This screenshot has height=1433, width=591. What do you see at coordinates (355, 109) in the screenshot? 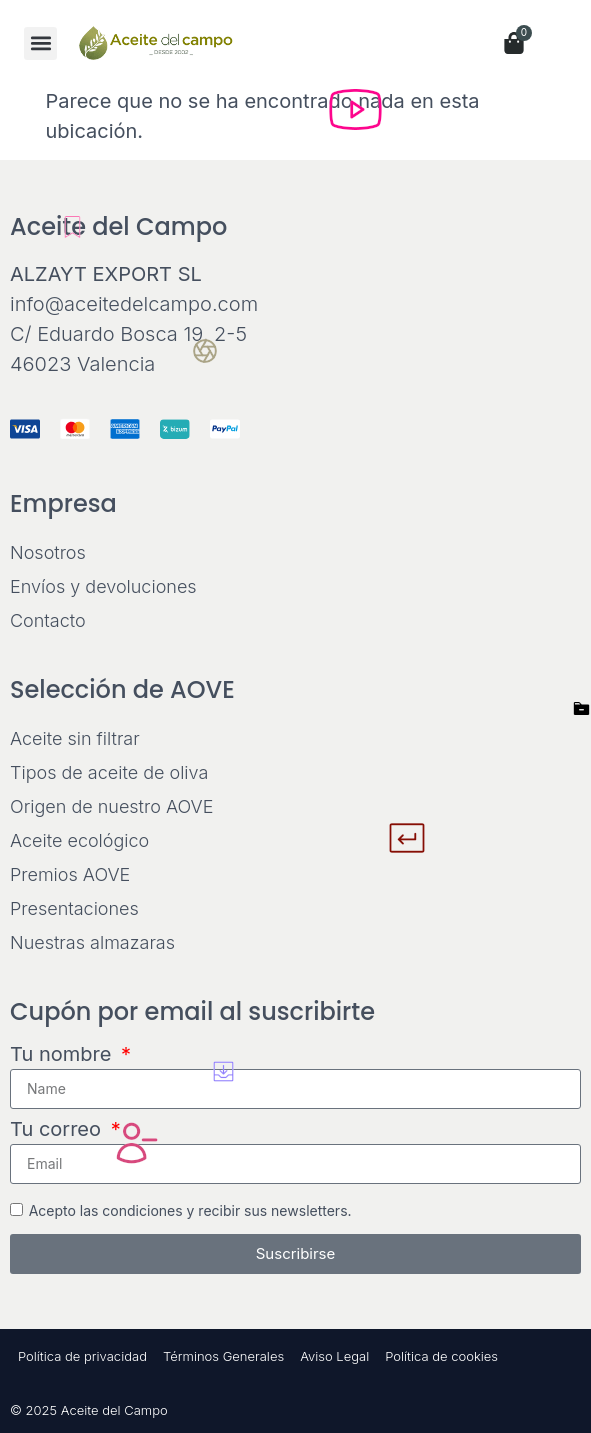
I see `open YouTube app` at bounding box center [355, 109].